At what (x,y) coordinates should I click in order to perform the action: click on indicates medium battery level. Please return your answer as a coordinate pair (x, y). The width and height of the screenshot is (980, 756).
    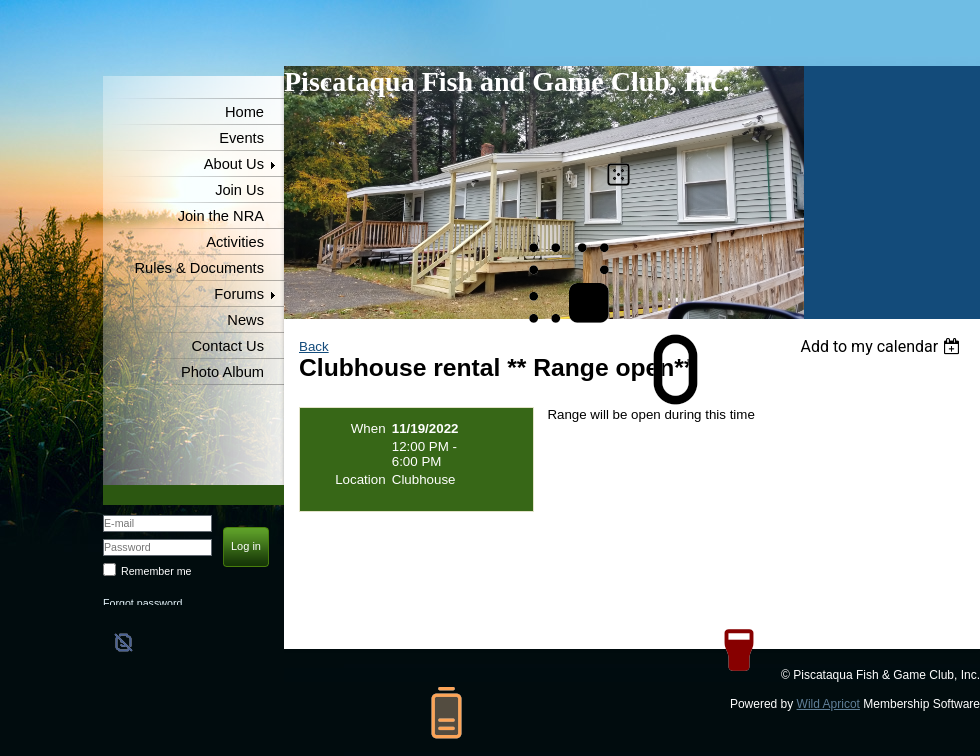
    Looking at the image, I should click on (446, 713).